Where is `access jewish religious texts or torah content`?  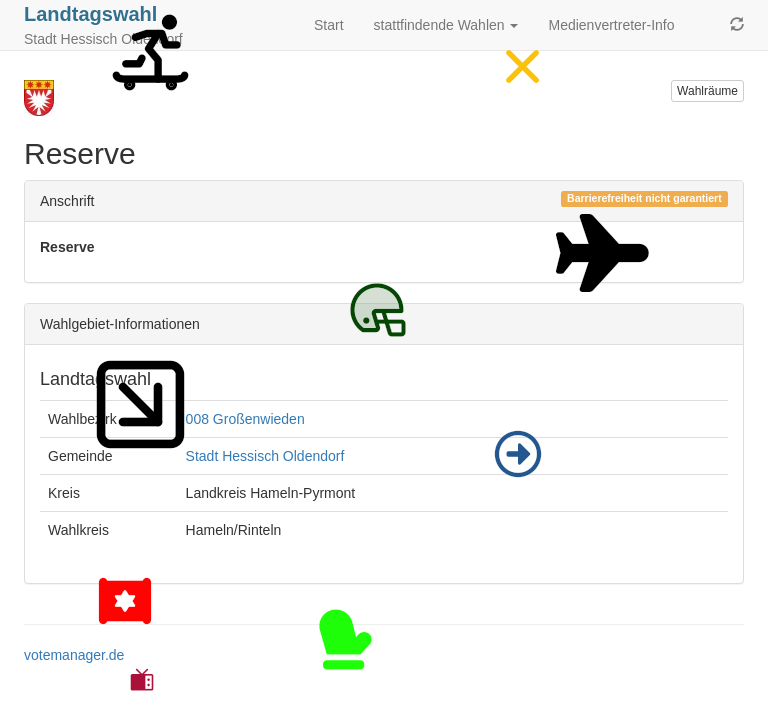 access jewish religious texts or torah content is located at coordinates (125, 601).